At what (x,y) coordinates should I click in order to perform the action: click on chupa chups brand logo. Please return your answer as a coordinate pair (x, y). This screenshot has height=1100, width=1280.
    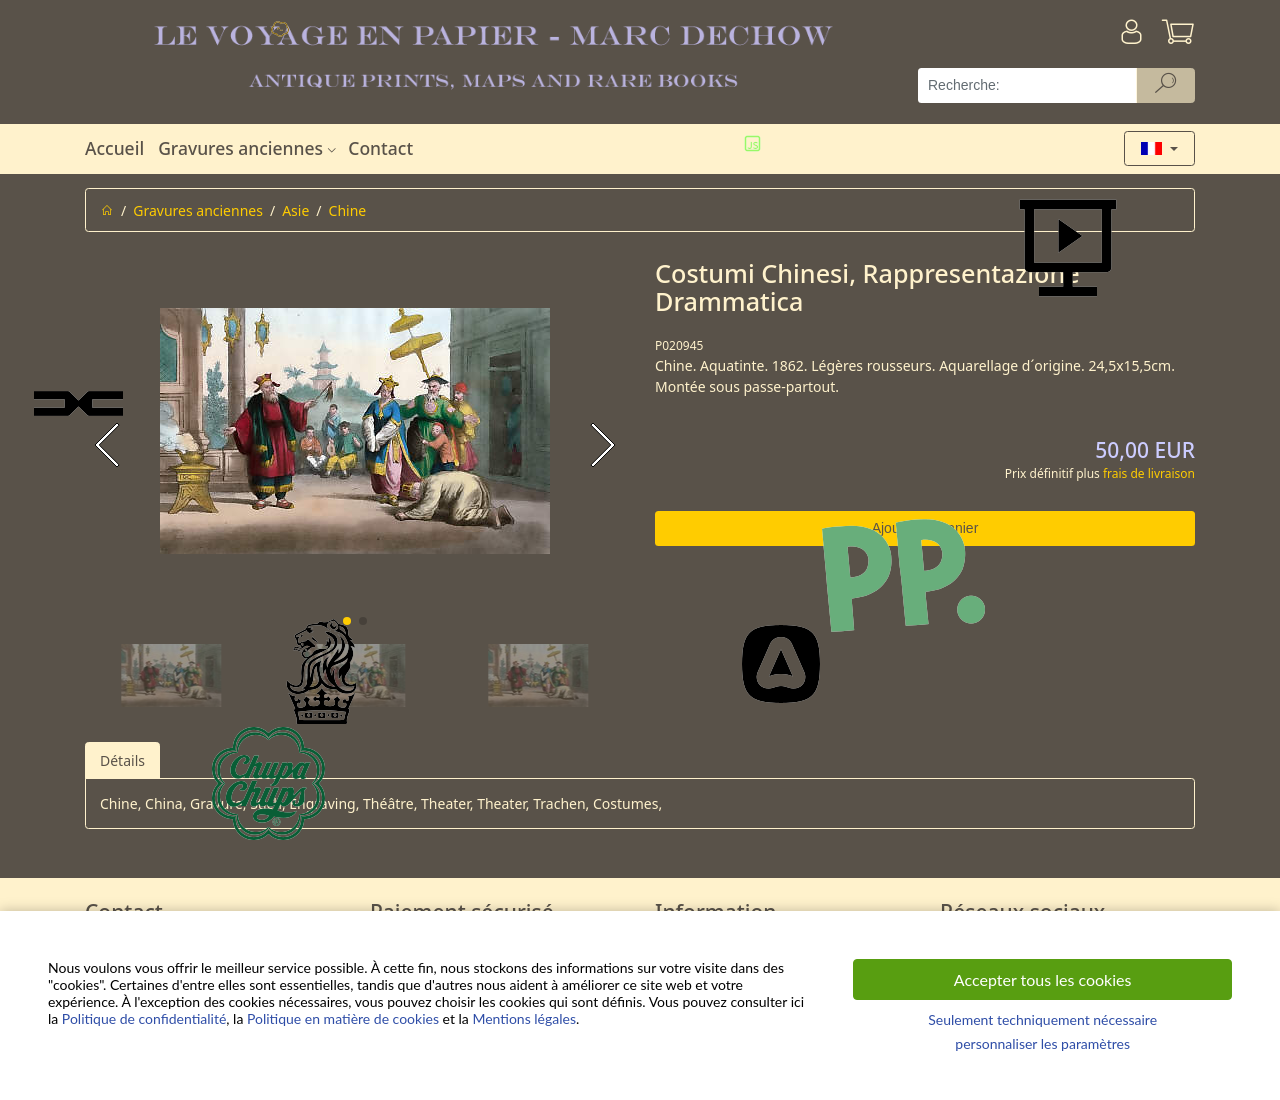
    Looking at the image, I should click on (268, 783).